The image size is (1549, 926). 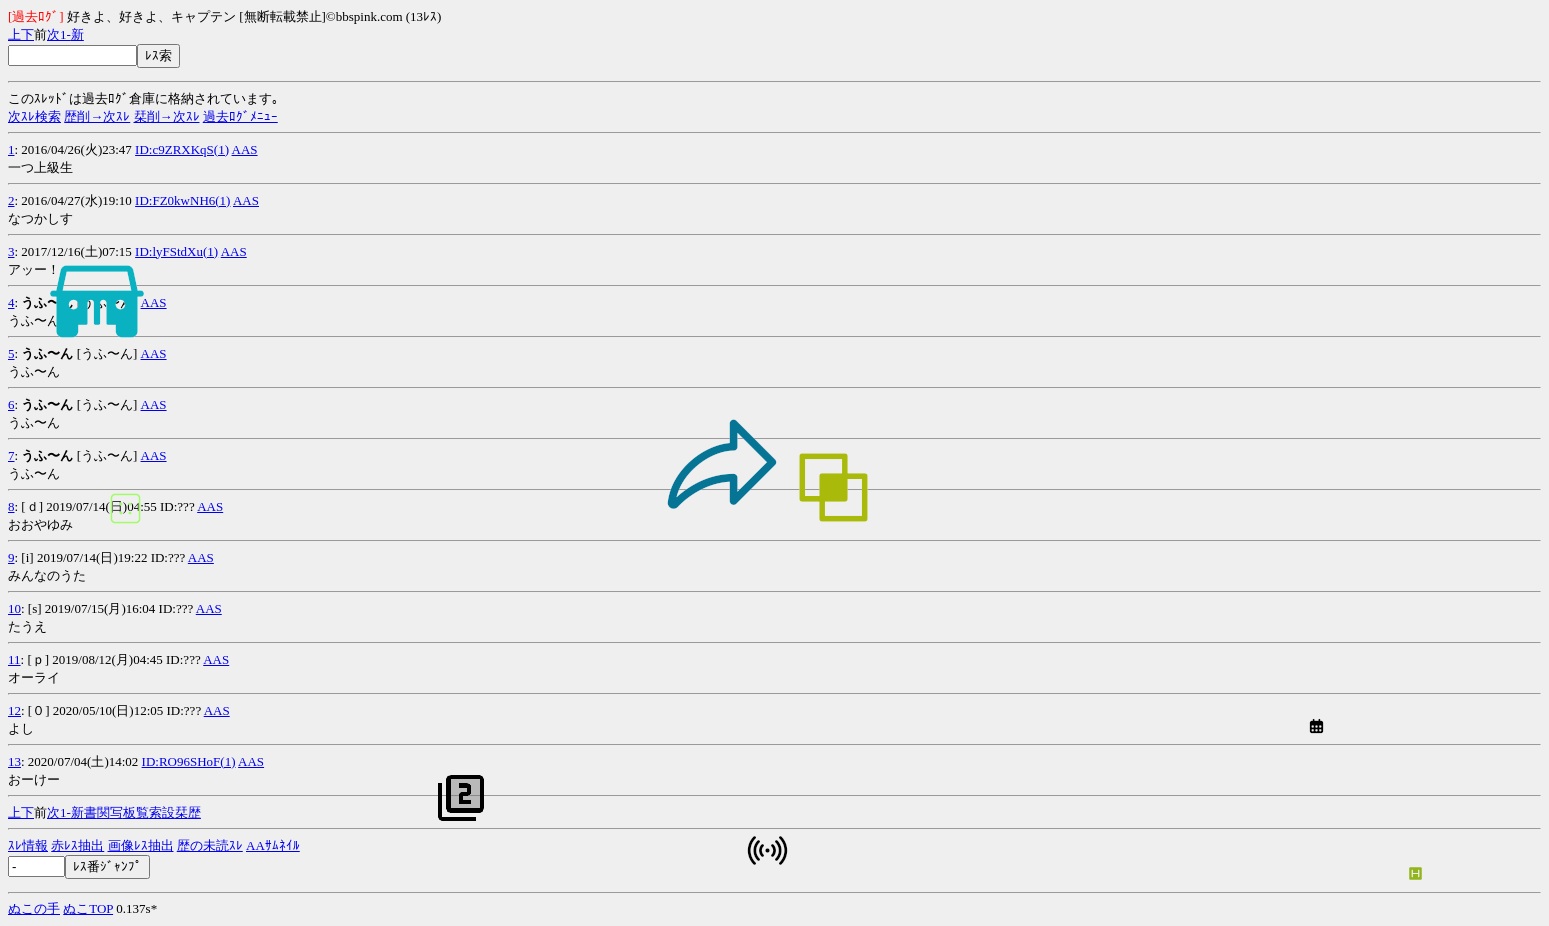 What do you see at coordinates (461, 798) in the screenshot?
I see `indicates 2 items selected or stacked` at bounding box center [461, 798].